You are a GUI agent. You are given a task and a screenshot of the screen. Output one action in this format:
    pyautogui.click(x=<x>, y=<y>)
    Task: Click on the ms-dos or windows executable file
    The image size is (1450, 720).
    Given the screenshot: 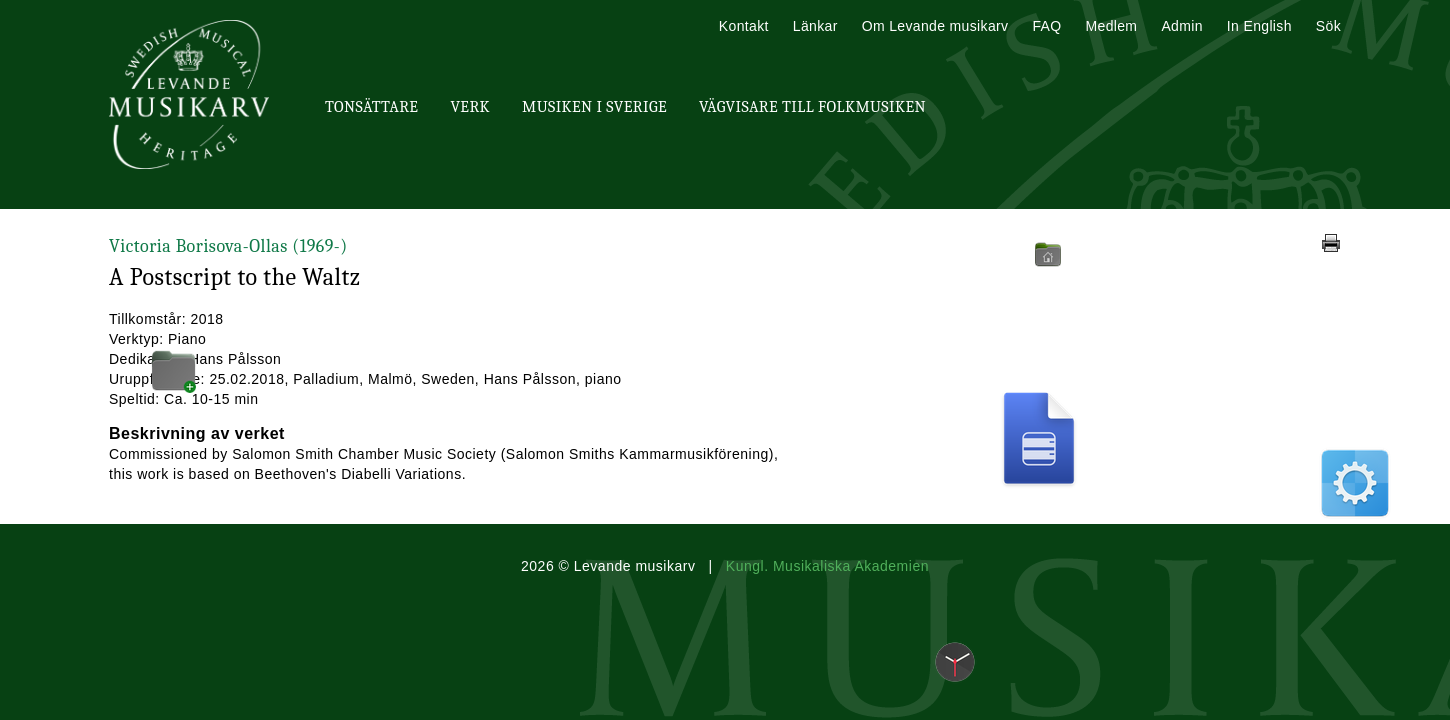 What is the action you would take?
    pyautogui.click(x=1355, y=483)
    